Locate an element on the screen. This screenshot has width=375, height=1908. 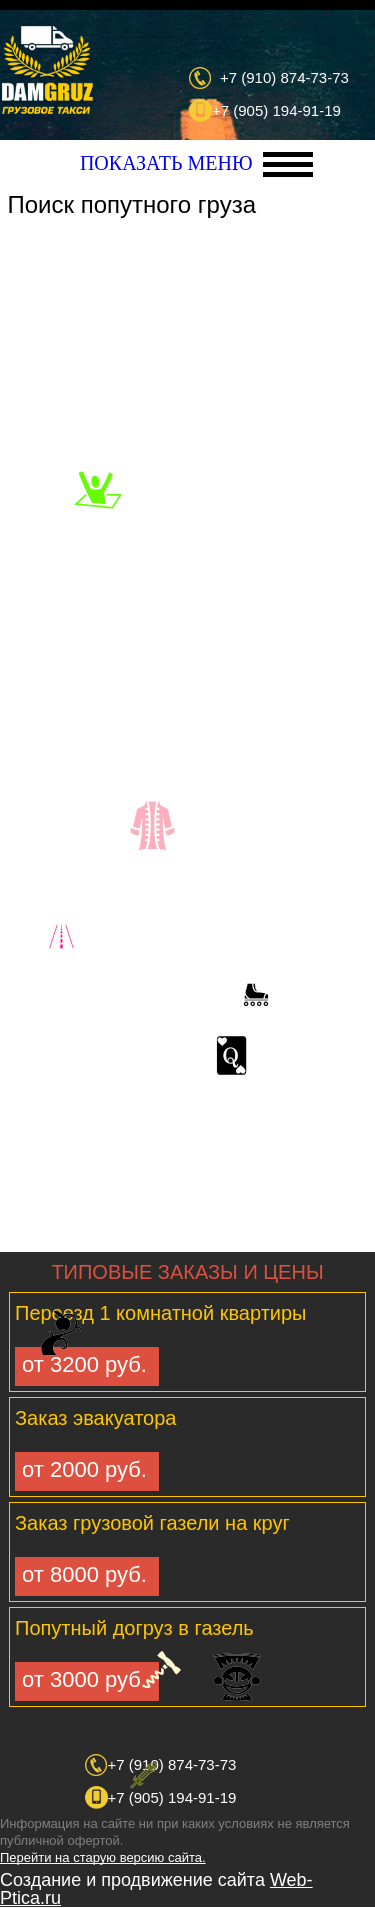
queen of hearts playing card is located at coordinates (231, 1055).